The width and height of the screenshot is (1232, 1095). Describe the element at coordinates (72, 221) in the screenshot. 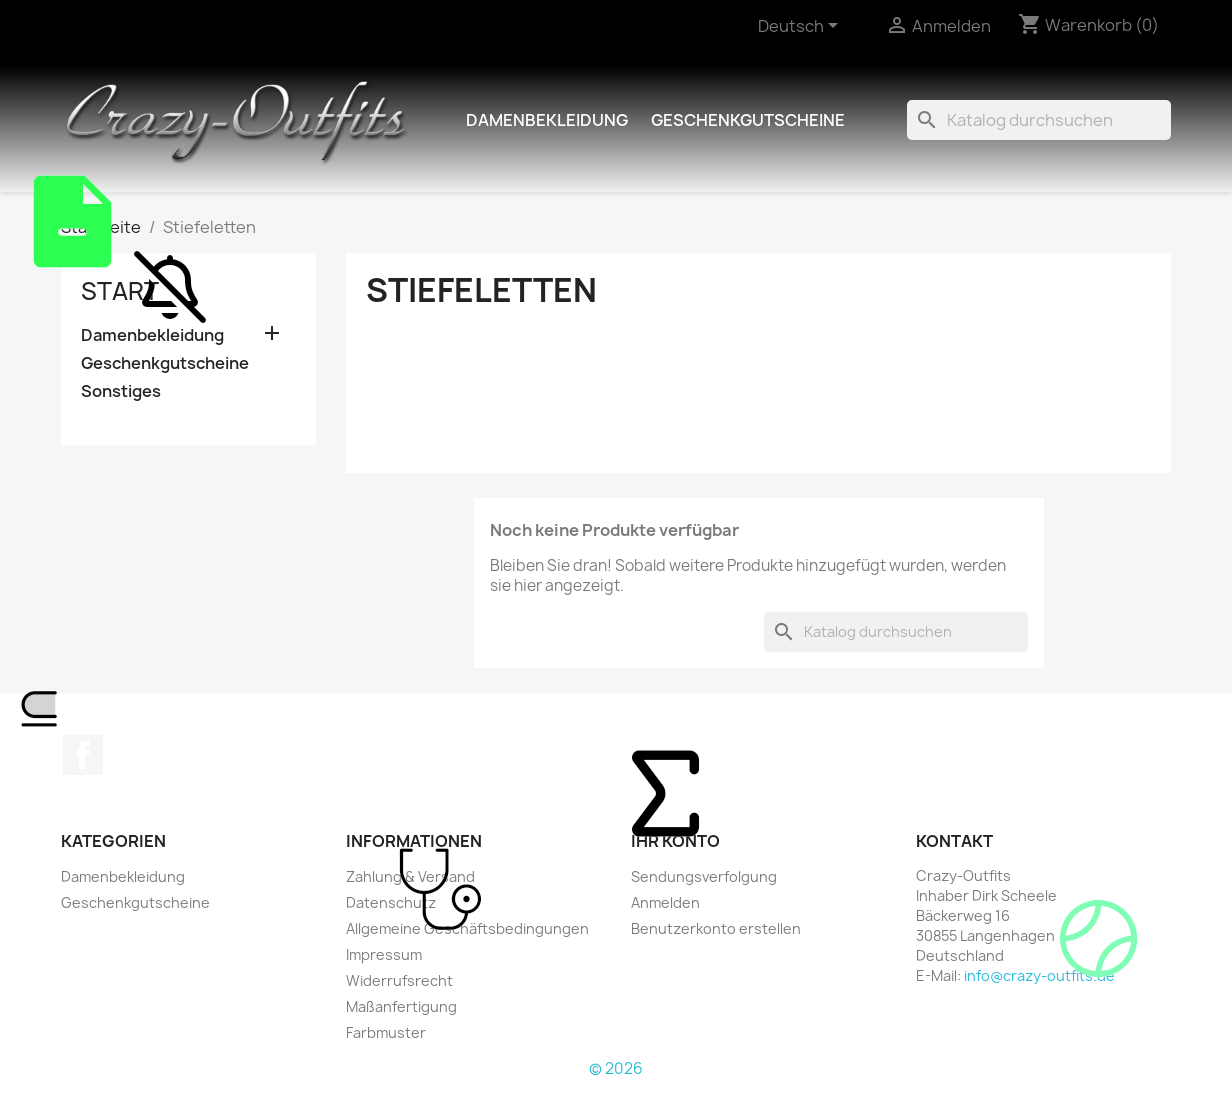

I see `remove content from a file` at that location.